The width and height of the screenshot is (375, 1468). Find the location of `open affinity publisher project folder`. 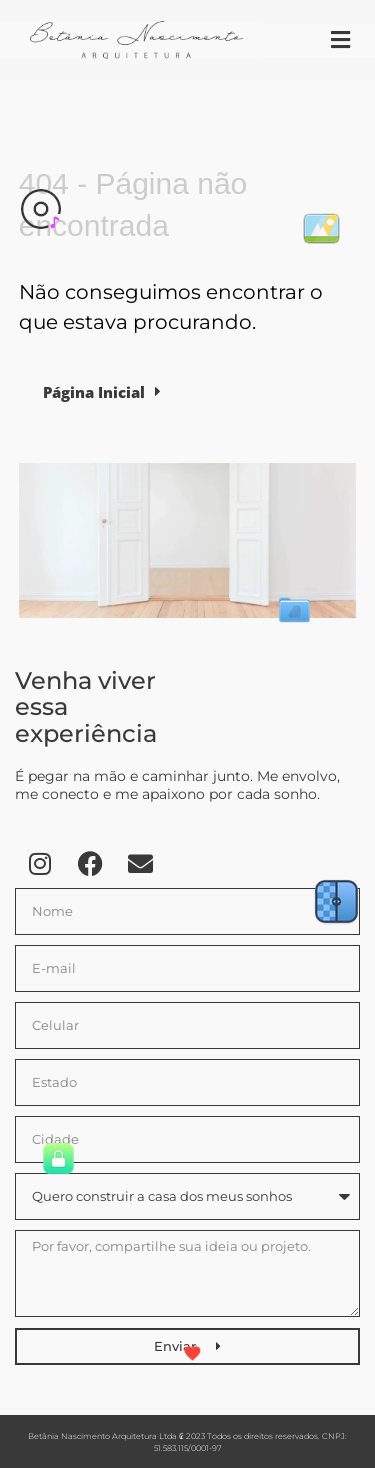

open affinity publisher project folder is located at coordinates (294, 609).